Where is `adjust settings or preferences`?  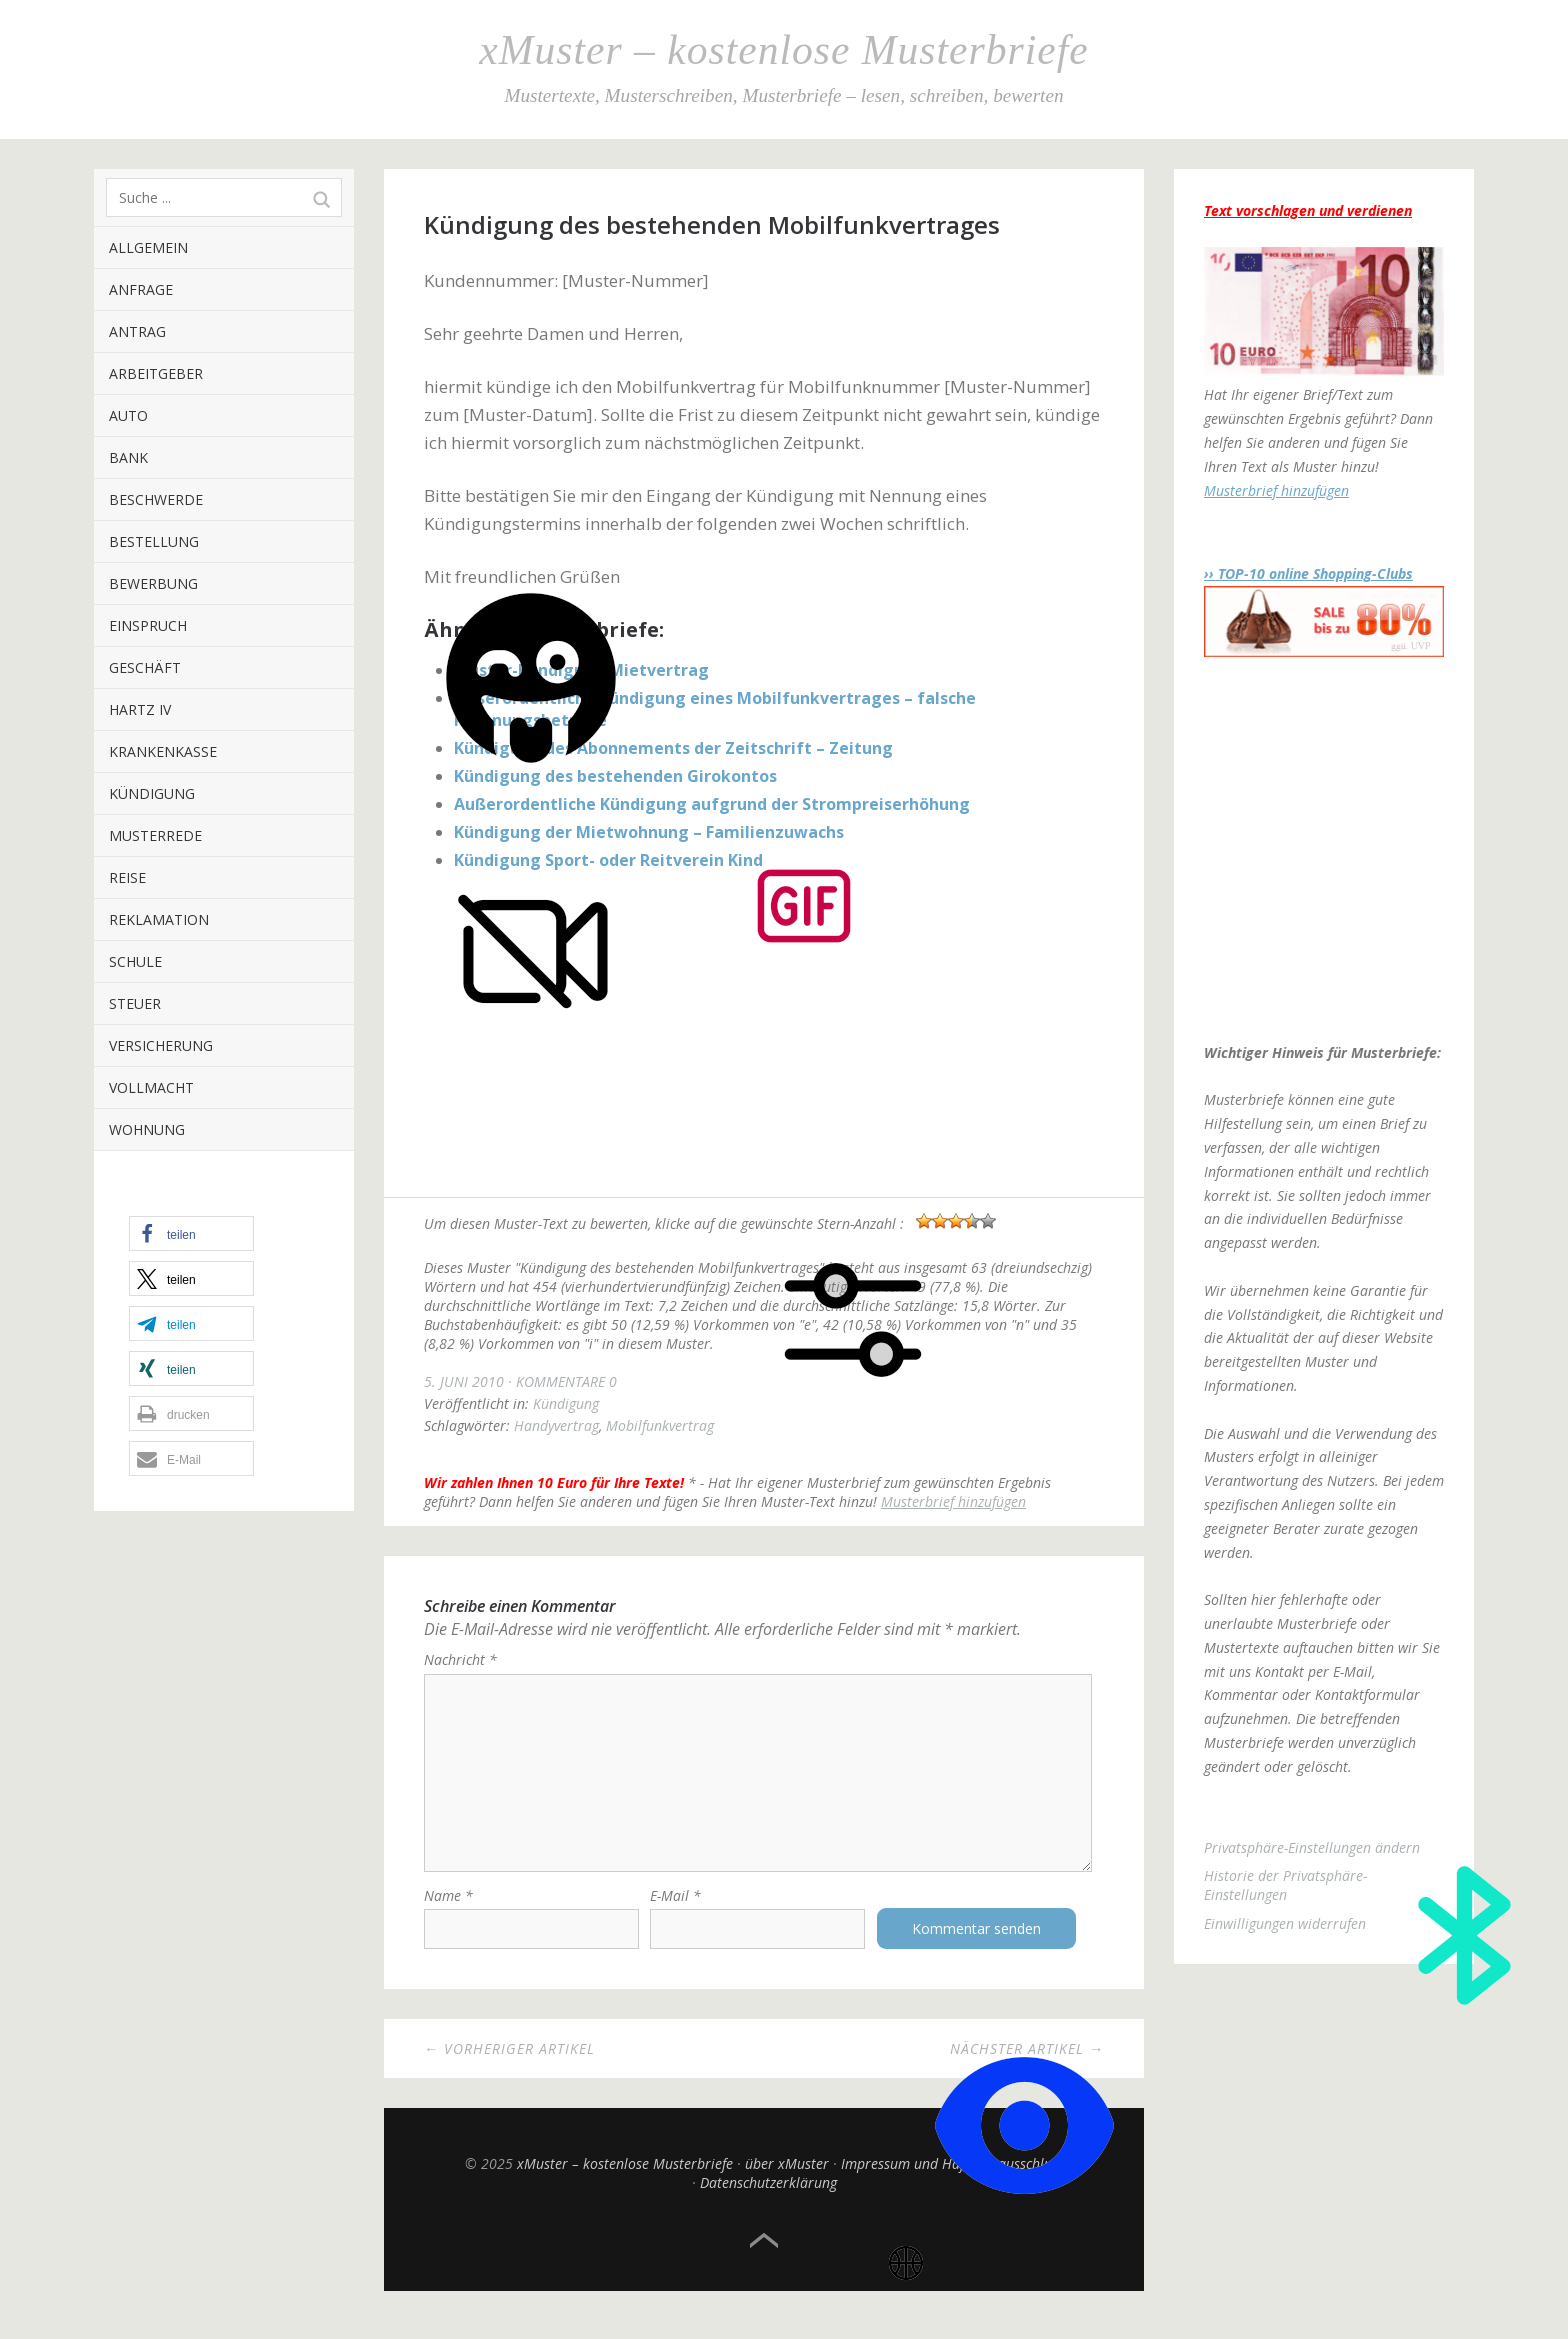 adjust settings or preferences is located at coordinates (853, 1320).